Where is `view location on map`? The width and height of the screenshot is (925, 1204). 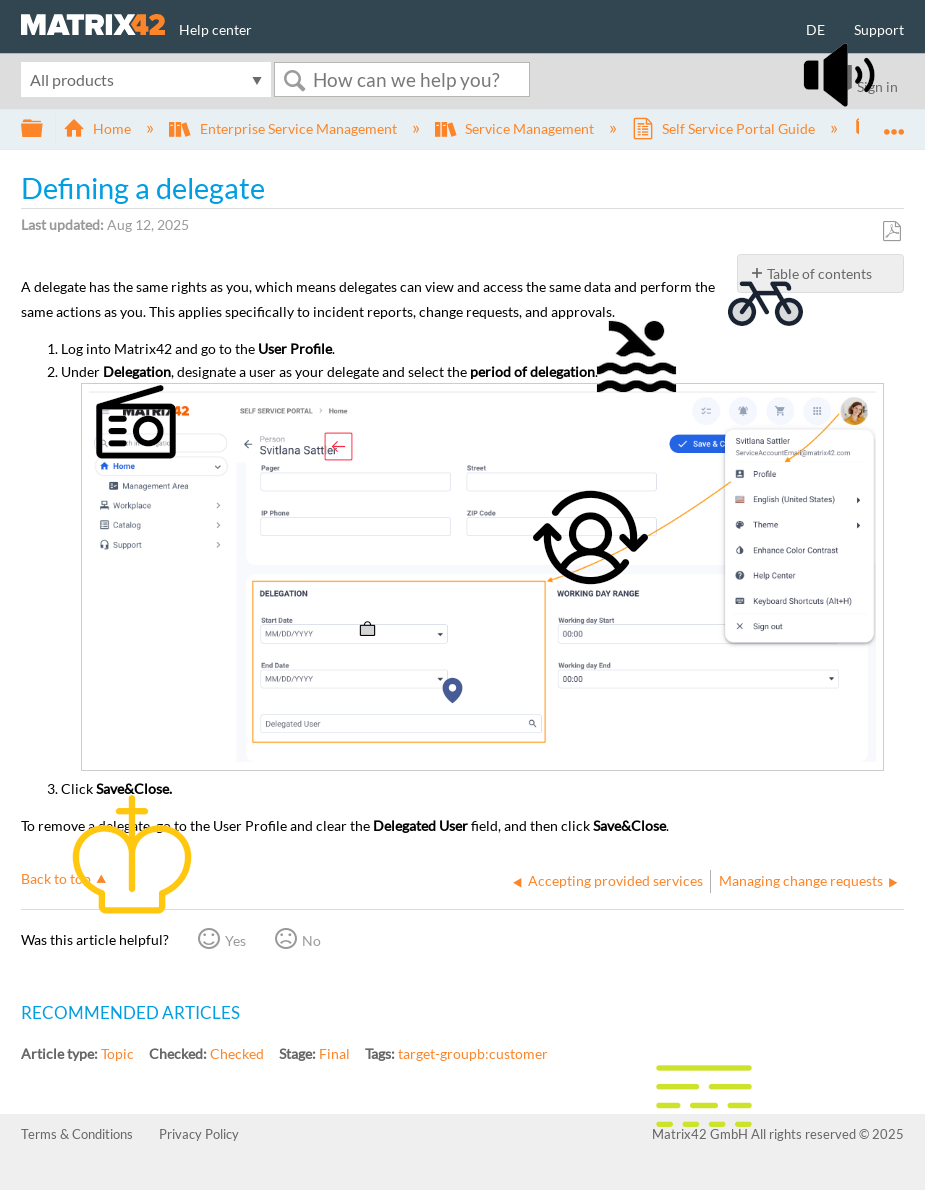 view location on map is located at coordinates (452, 690).